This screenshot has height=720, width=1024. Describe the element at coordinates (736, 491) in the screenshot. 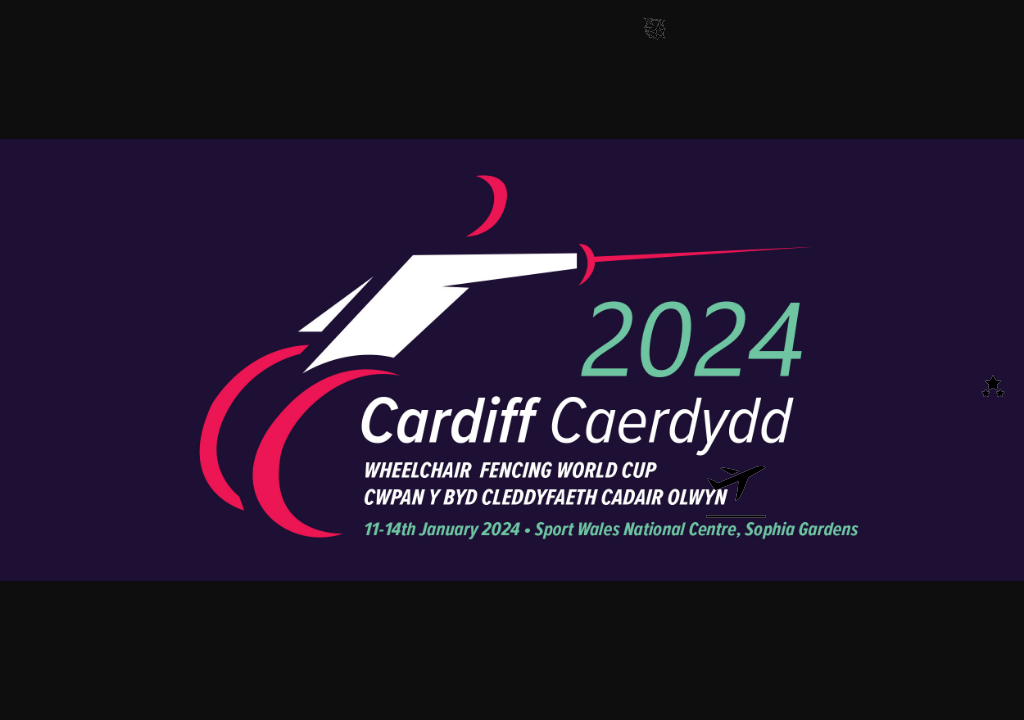

I see `view departing flights` at that location.